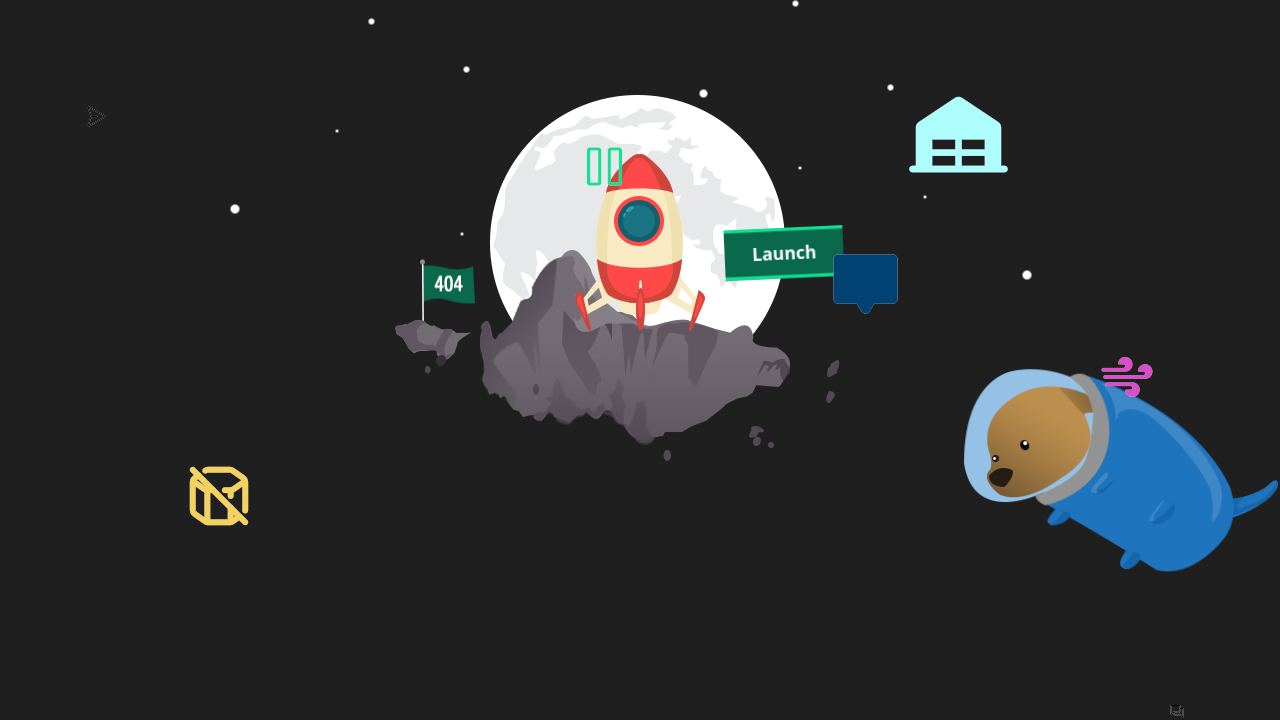 The height and width of the screenshot is (720, 1280). I want to click on access garage or parking settings, so click(958, 139).